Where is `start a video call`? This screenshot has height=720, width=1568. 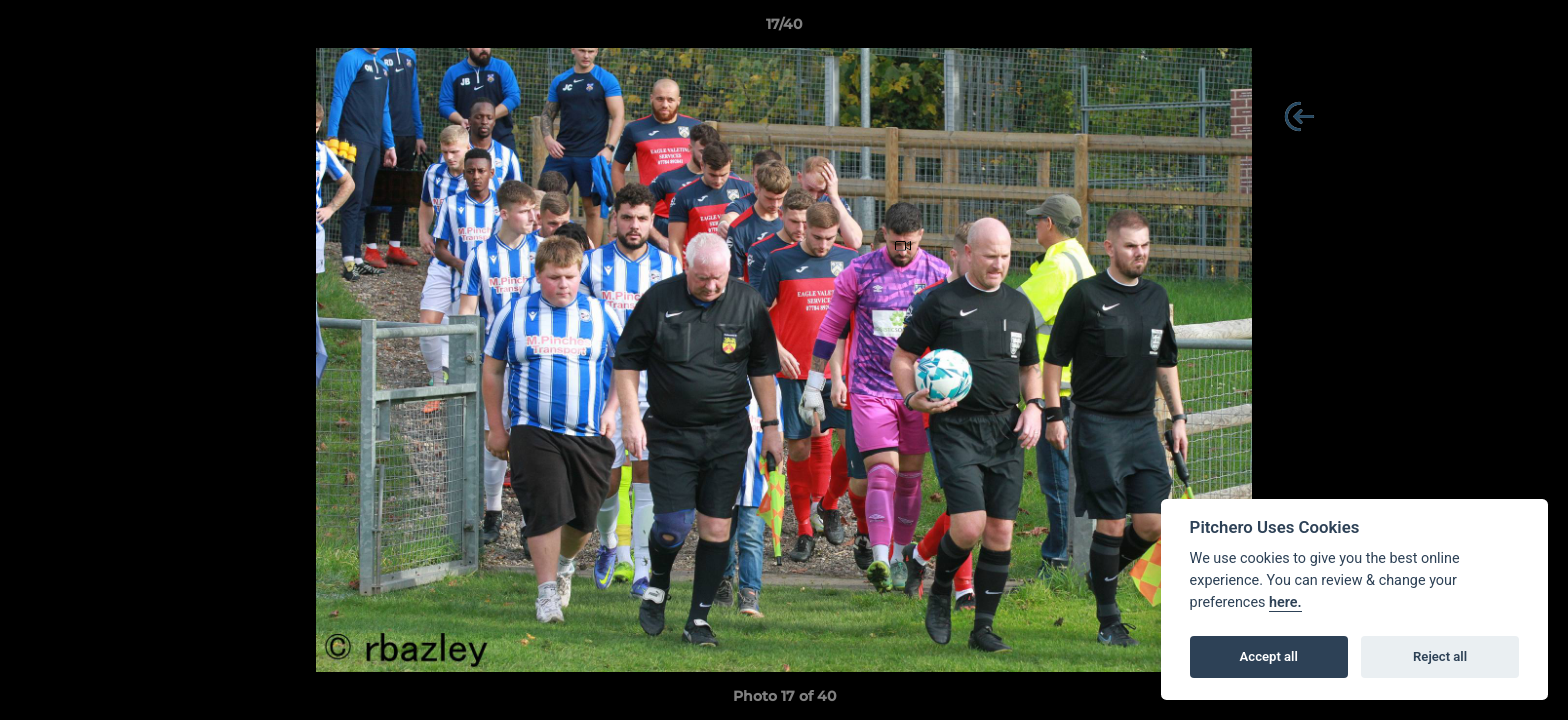
start a video call is located at coordinates (903, 246).